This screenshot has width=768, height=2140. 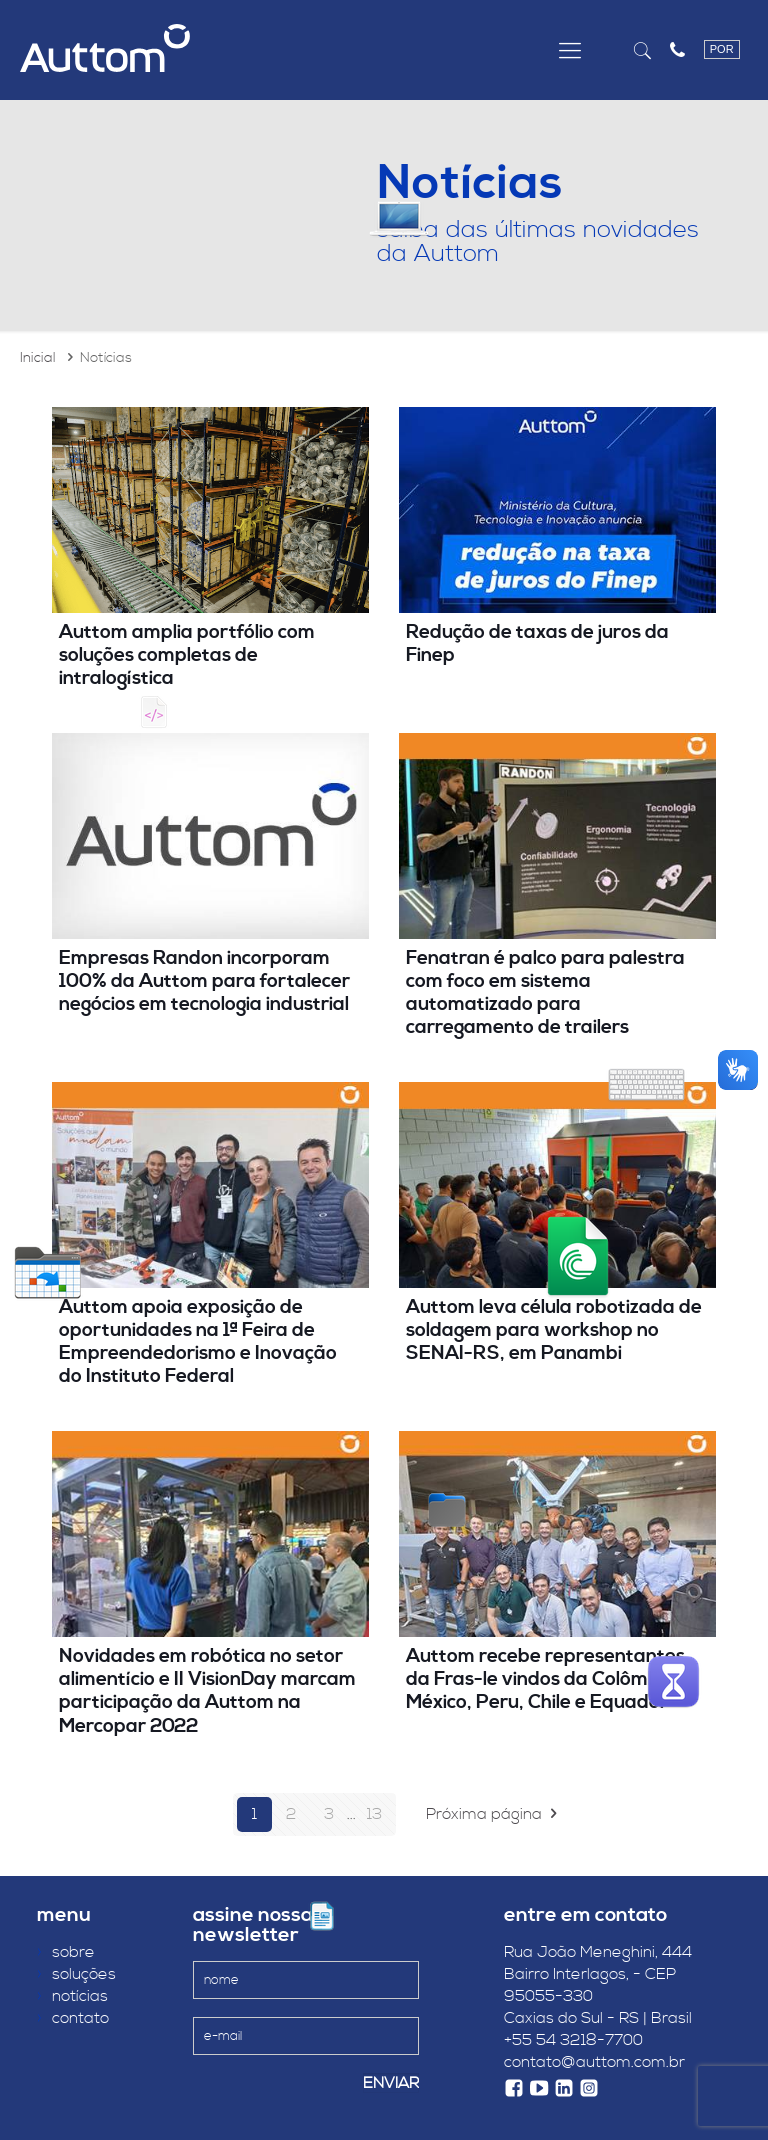 What do you see at coordinates (154, 712) in the screenshot?
I see `an xml or markup language file` at bounding box center [154, 712].